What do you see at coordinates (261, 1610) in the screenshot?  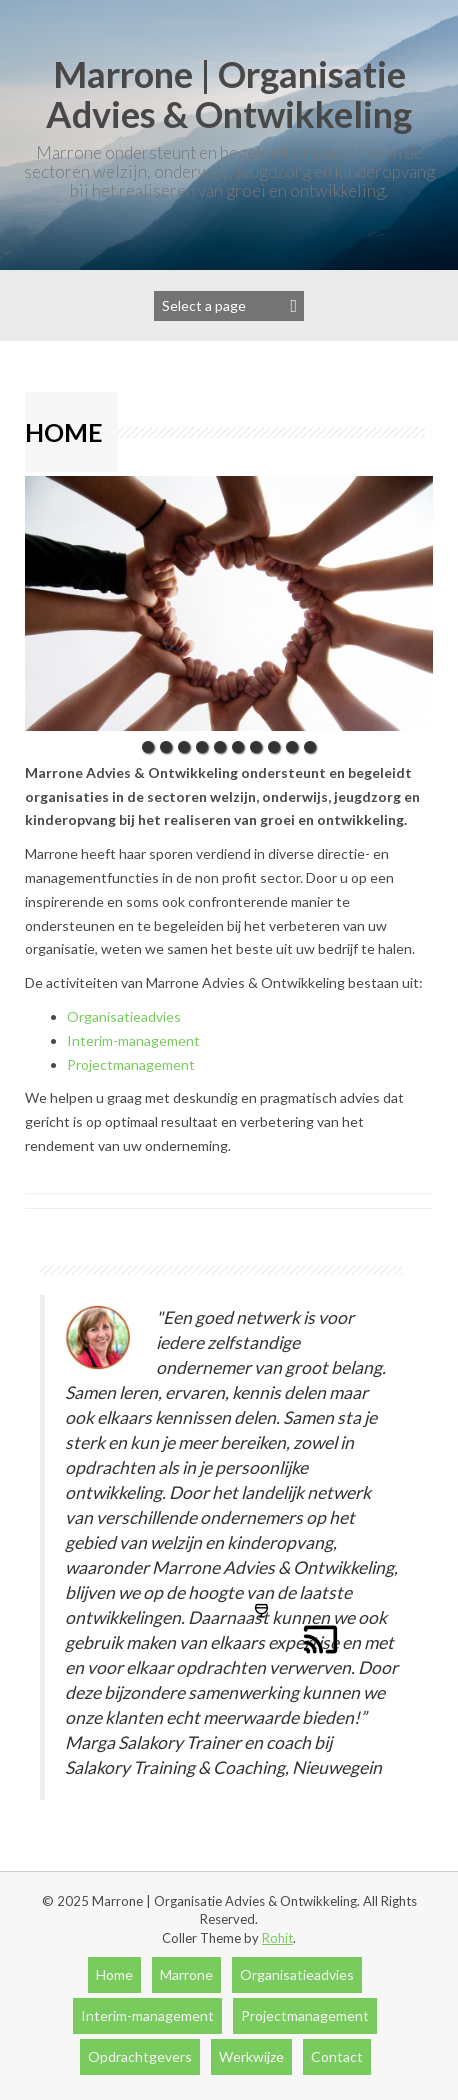 I see `browse alcoholic beverages or drinks menu` at bounding box center [261, 1610].